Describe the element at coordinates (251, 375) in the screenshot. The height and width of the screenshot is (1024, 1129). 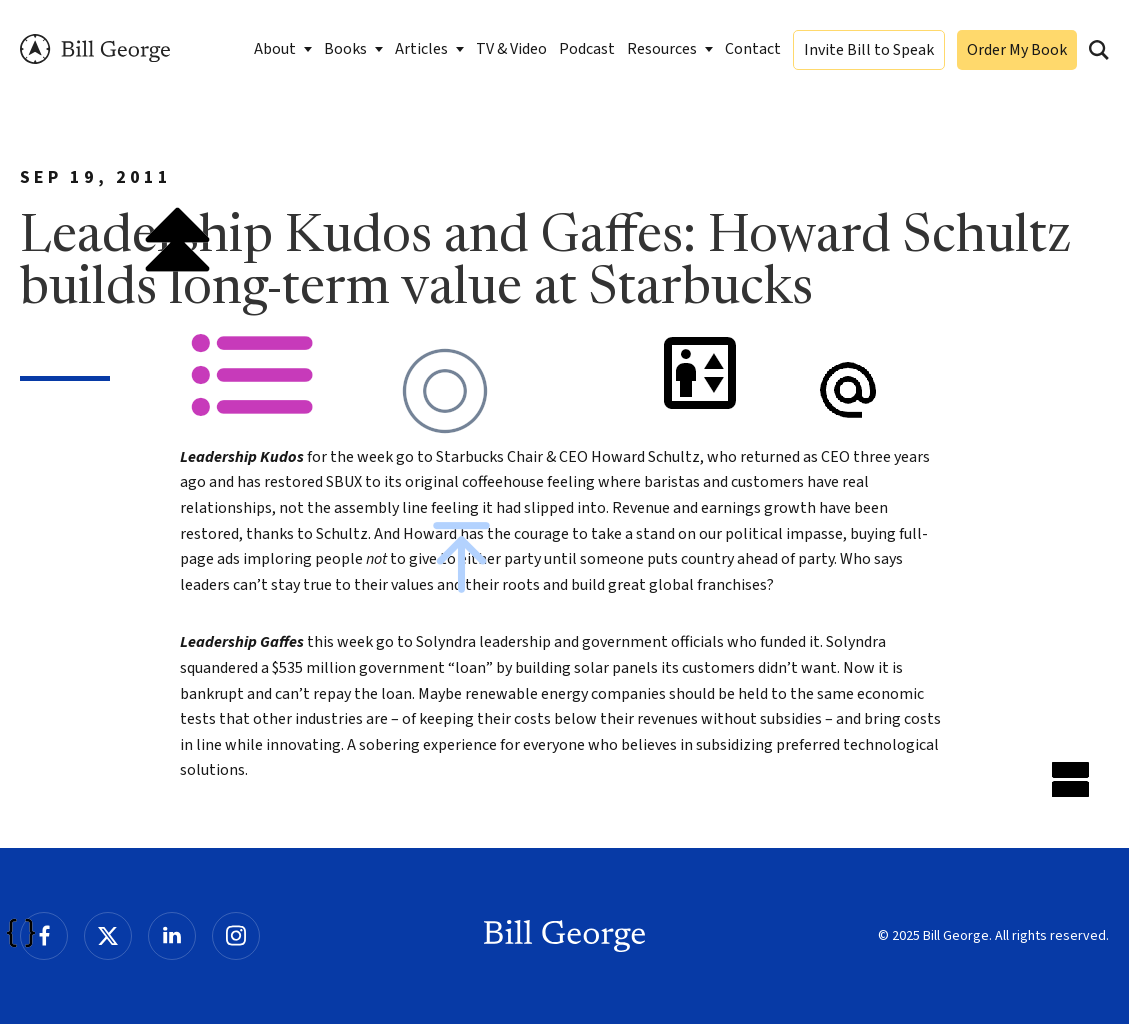
I see `view items in a list format` at that location.